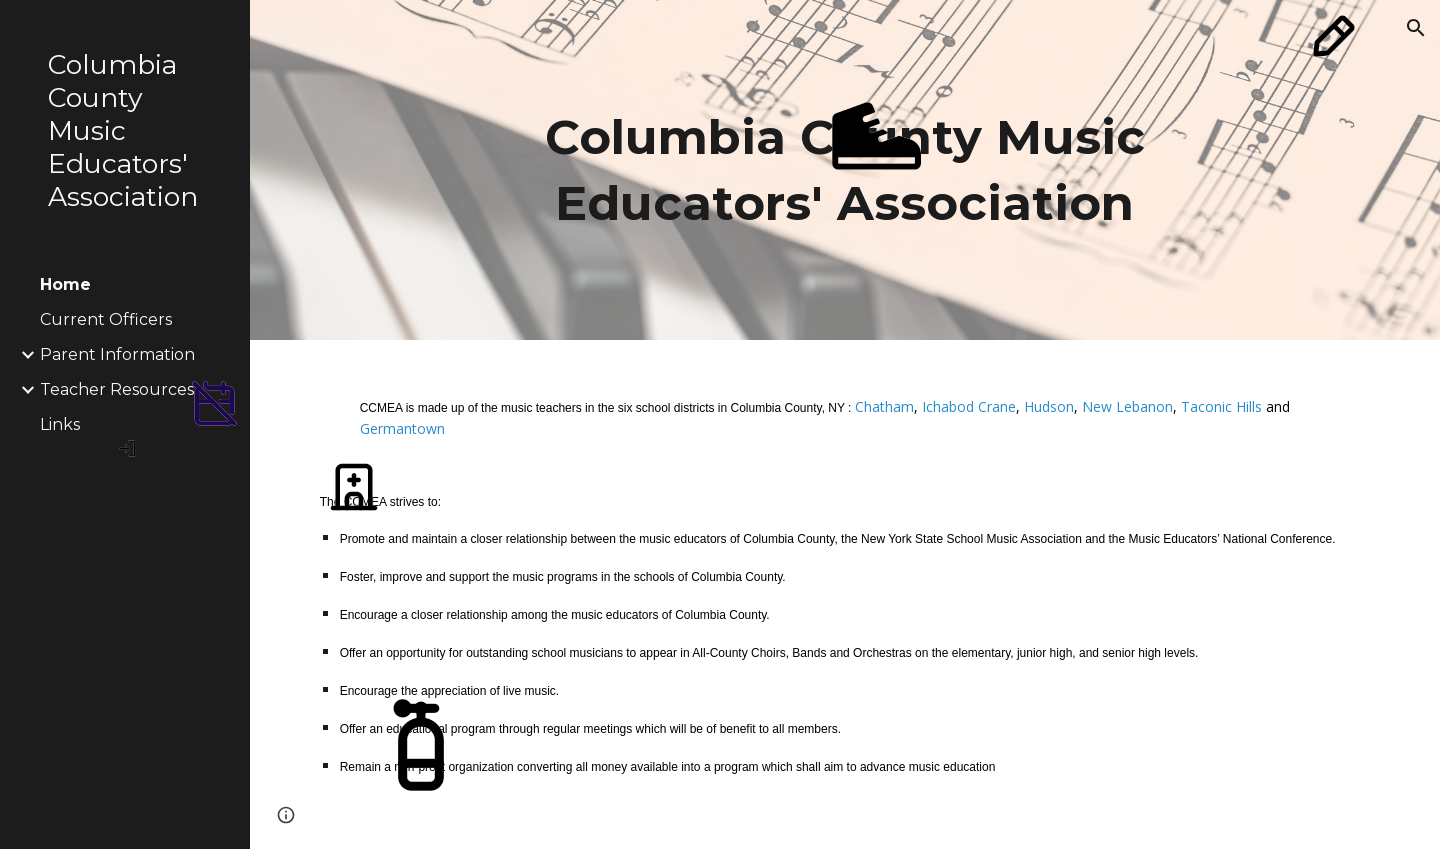 The width and height of the screenshot is (1440, 849). What do you see at coordinates (872, 139) in the screenshot?
I see `access footwear or shoe products` at bounding box center [872, 139].